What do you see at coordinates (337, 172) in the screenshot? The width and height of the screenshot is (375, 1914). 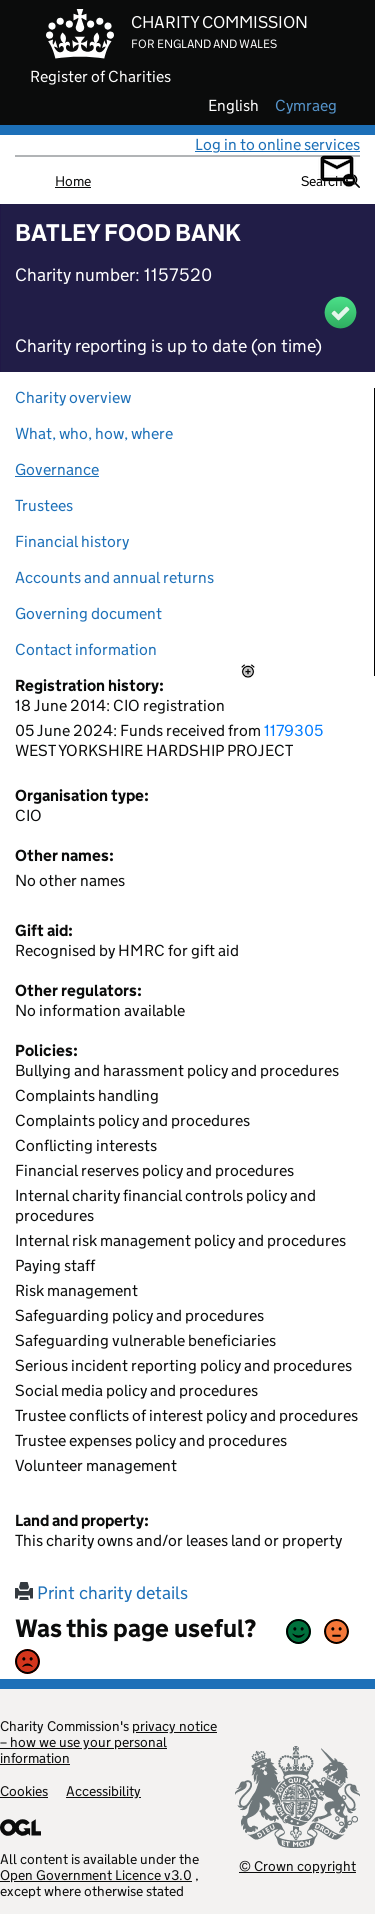 I see `unsubscribe from a mailing list` at bounding box center [337, 172].